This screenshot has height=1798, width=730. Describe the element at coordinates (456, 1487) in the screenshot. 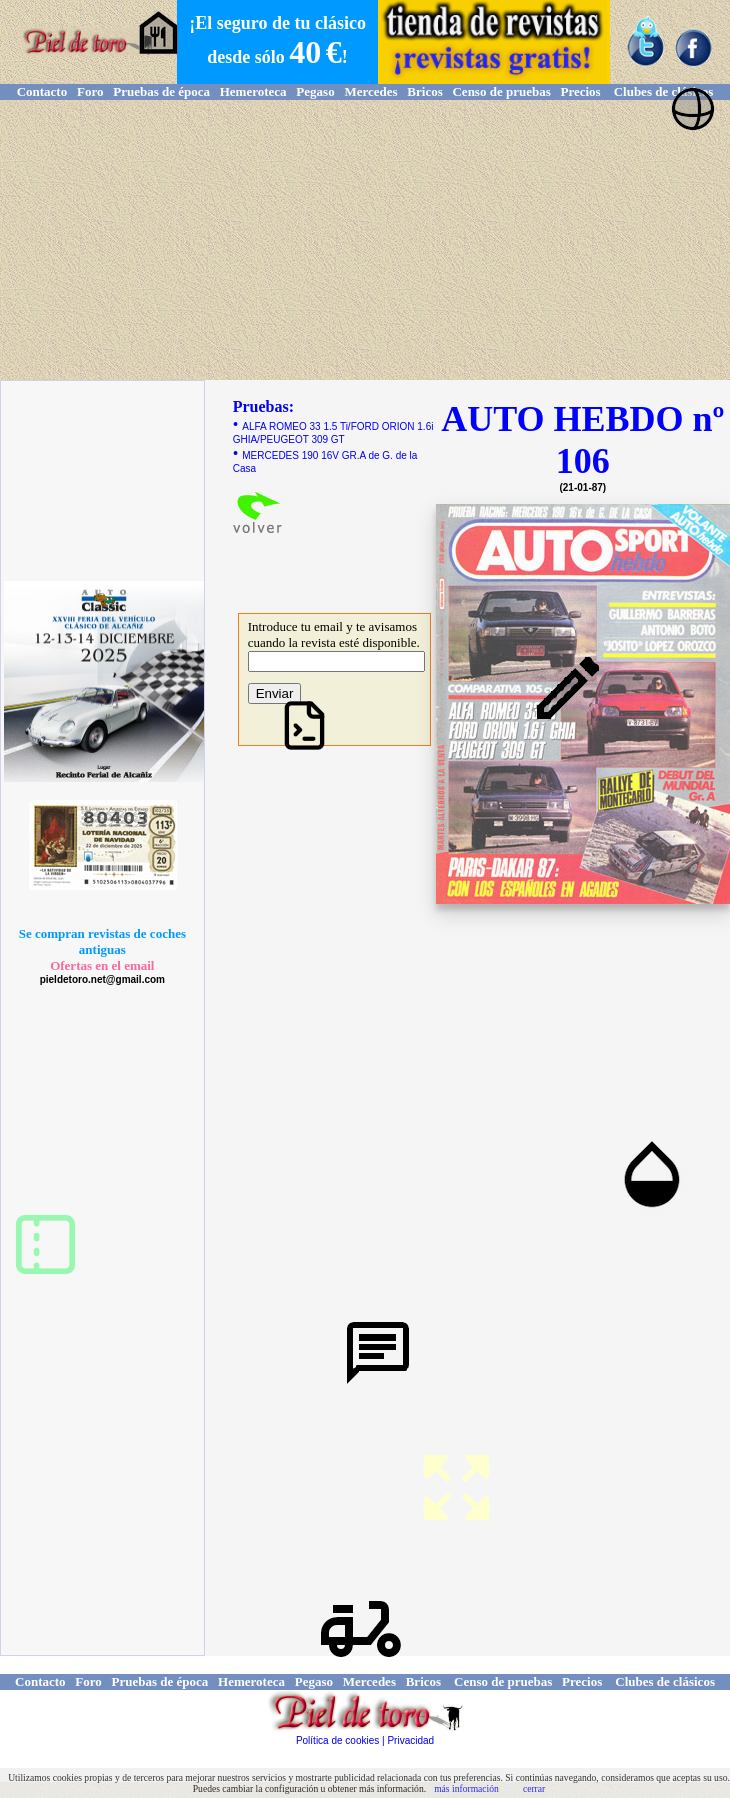

I see `expand to fullscreen mode` at that location.